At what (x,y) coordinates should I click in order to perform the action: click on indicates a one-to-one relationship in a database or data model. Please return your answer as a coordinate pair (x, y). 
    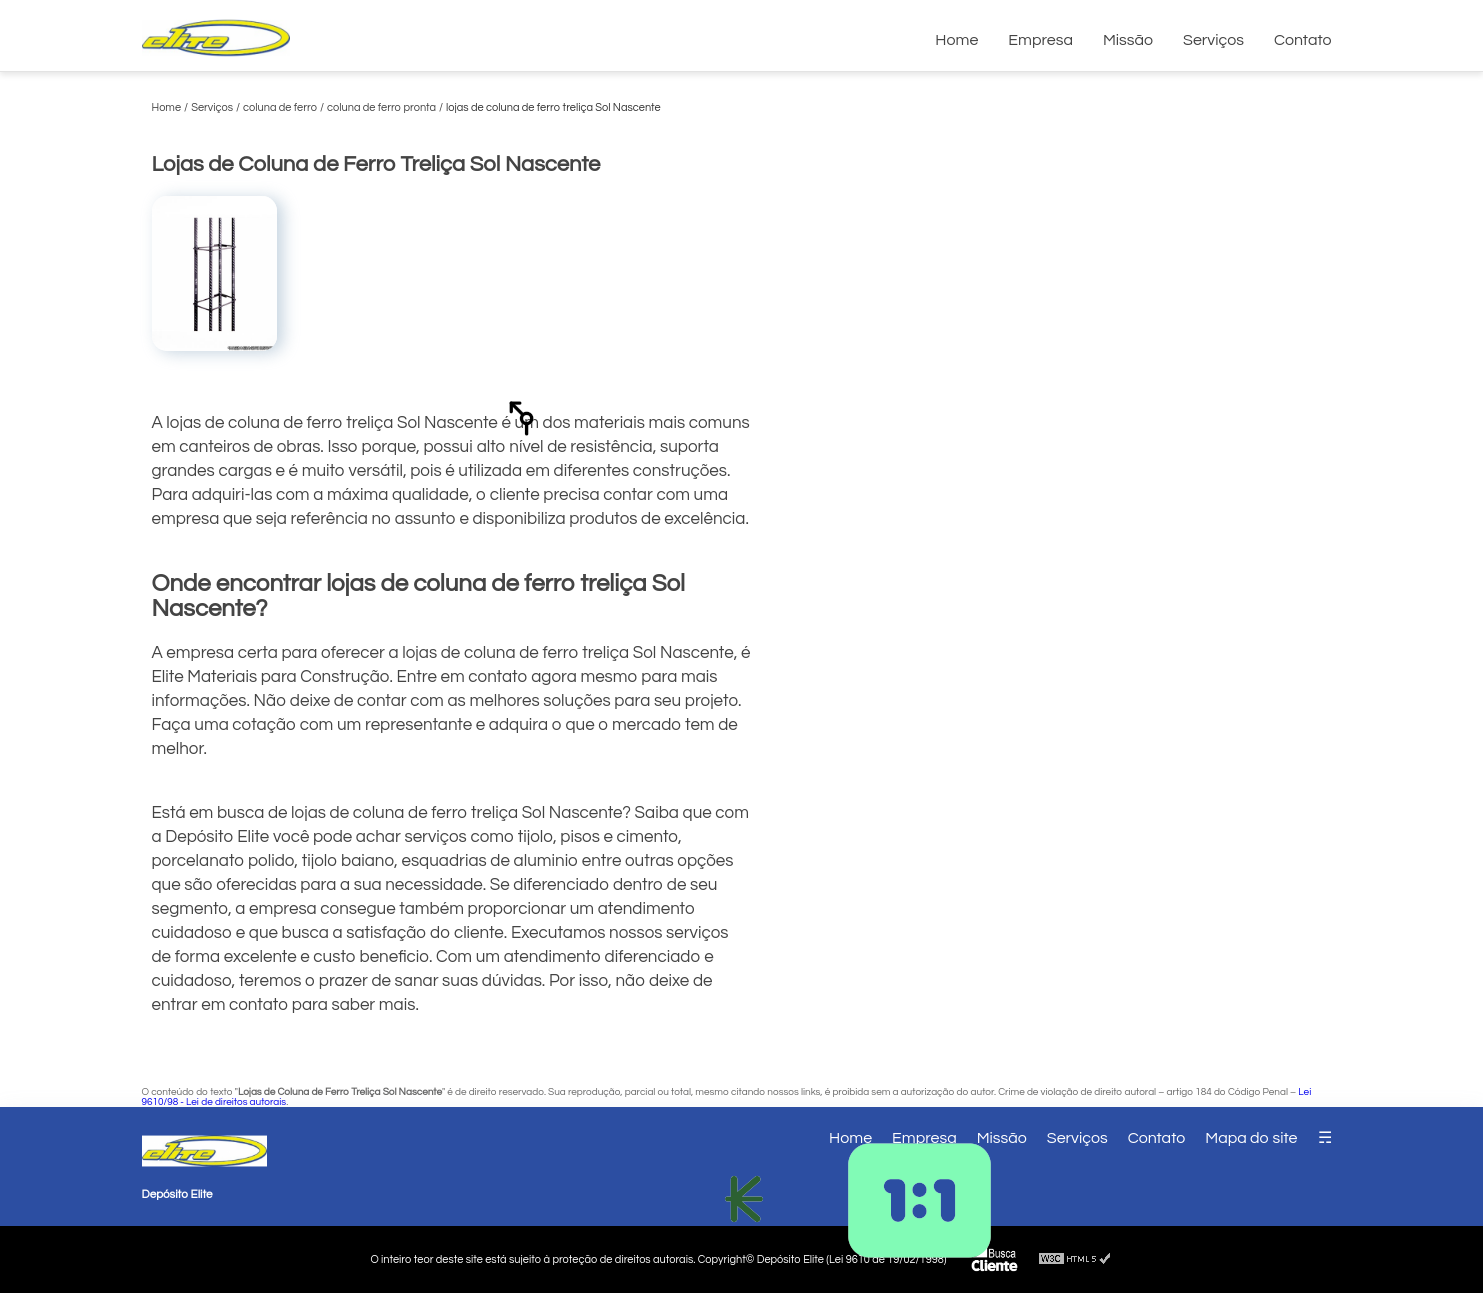
    Looking at the image, I should click on (919, 1200).